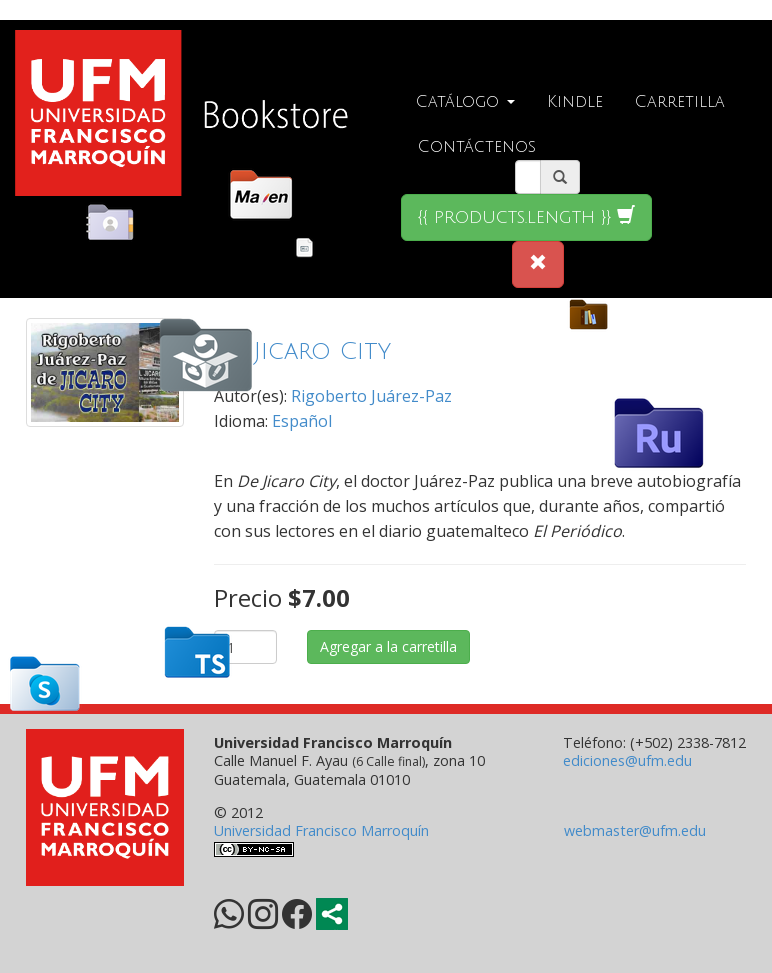  What do you see at coordinates (261, 196) in the screenshot?
I see `folder containing maven project files` at bounding box center [261, 196].